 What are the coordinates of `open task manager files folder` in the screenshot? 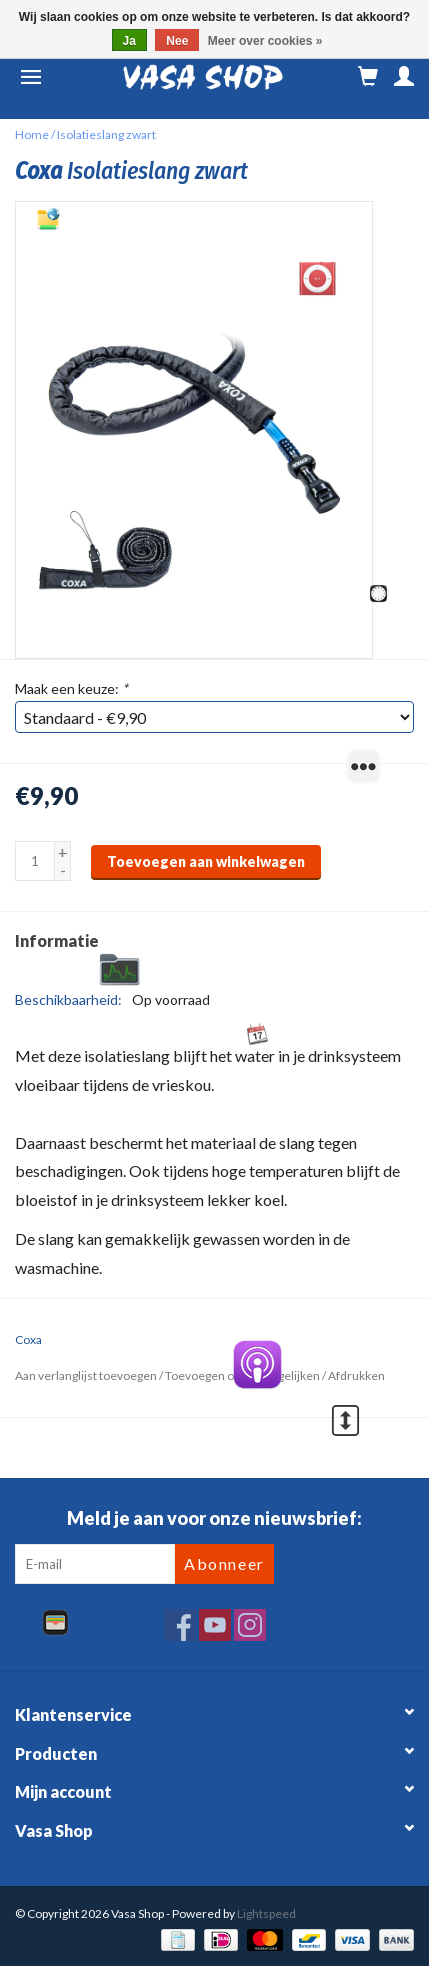 It's located at (119, 970).